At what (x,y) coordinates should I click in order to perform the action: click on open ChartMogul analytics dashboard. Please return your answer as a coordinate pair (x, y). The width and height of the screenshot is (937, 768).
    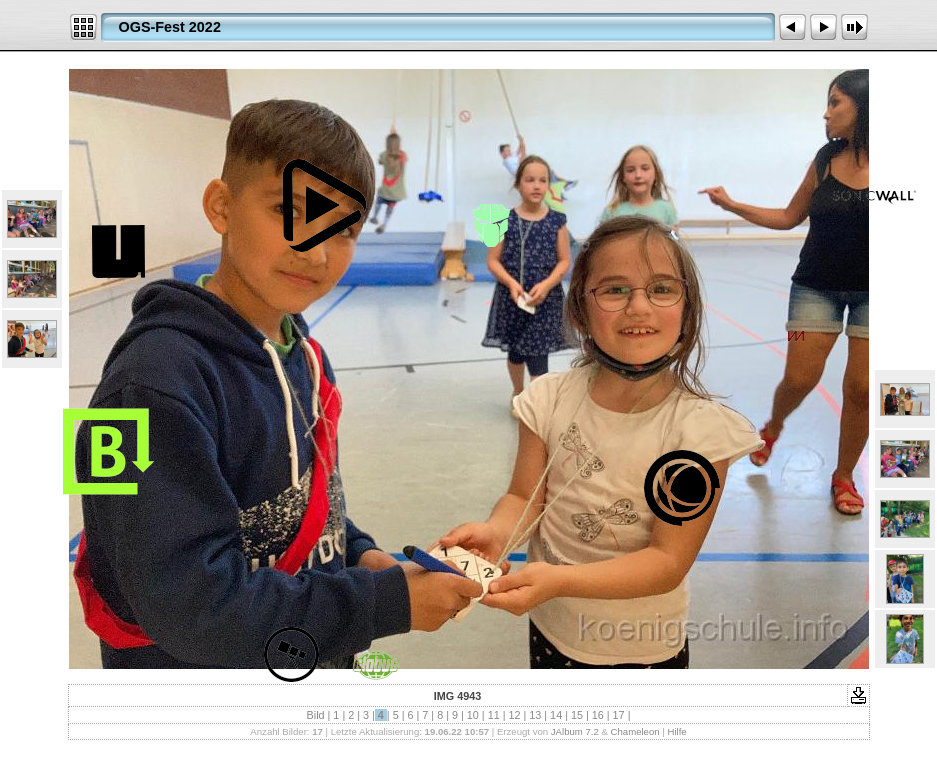
    Looking at the image, I should click on (796, 336).